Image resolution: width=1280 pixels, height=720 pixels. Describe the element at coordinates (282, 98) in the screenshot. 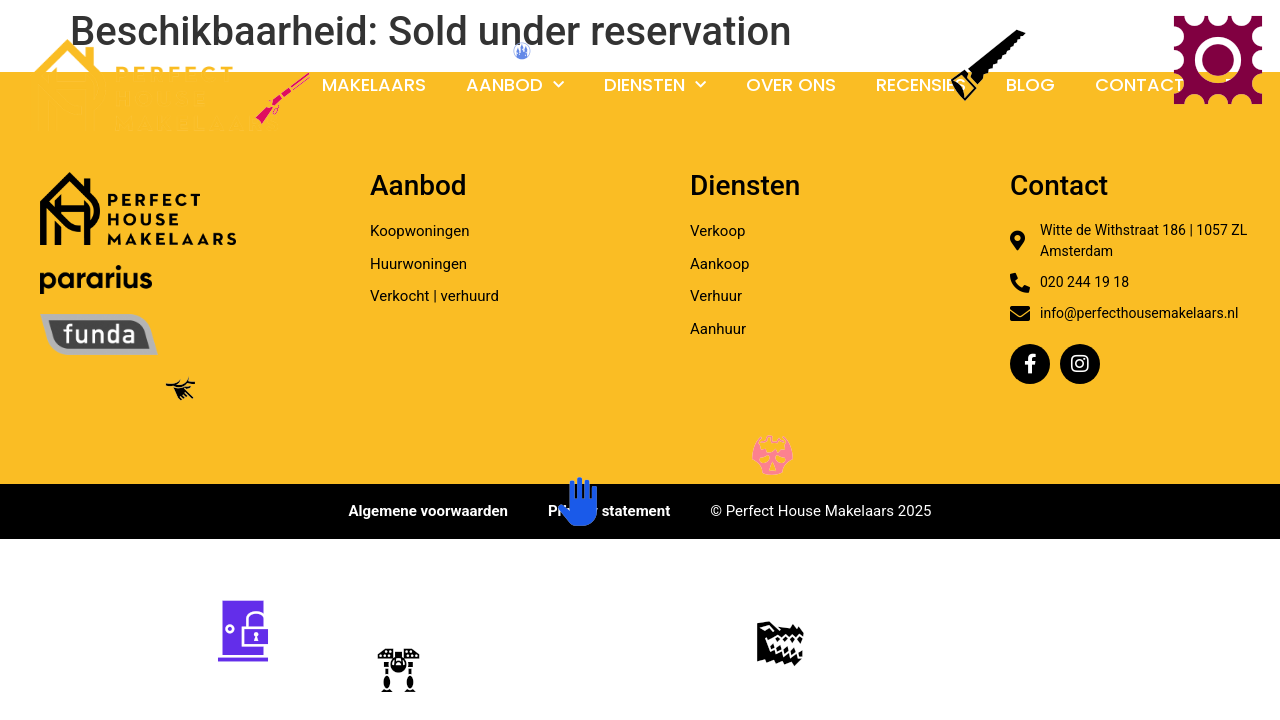

I see `select rifle weapon in game inventory` at that location.